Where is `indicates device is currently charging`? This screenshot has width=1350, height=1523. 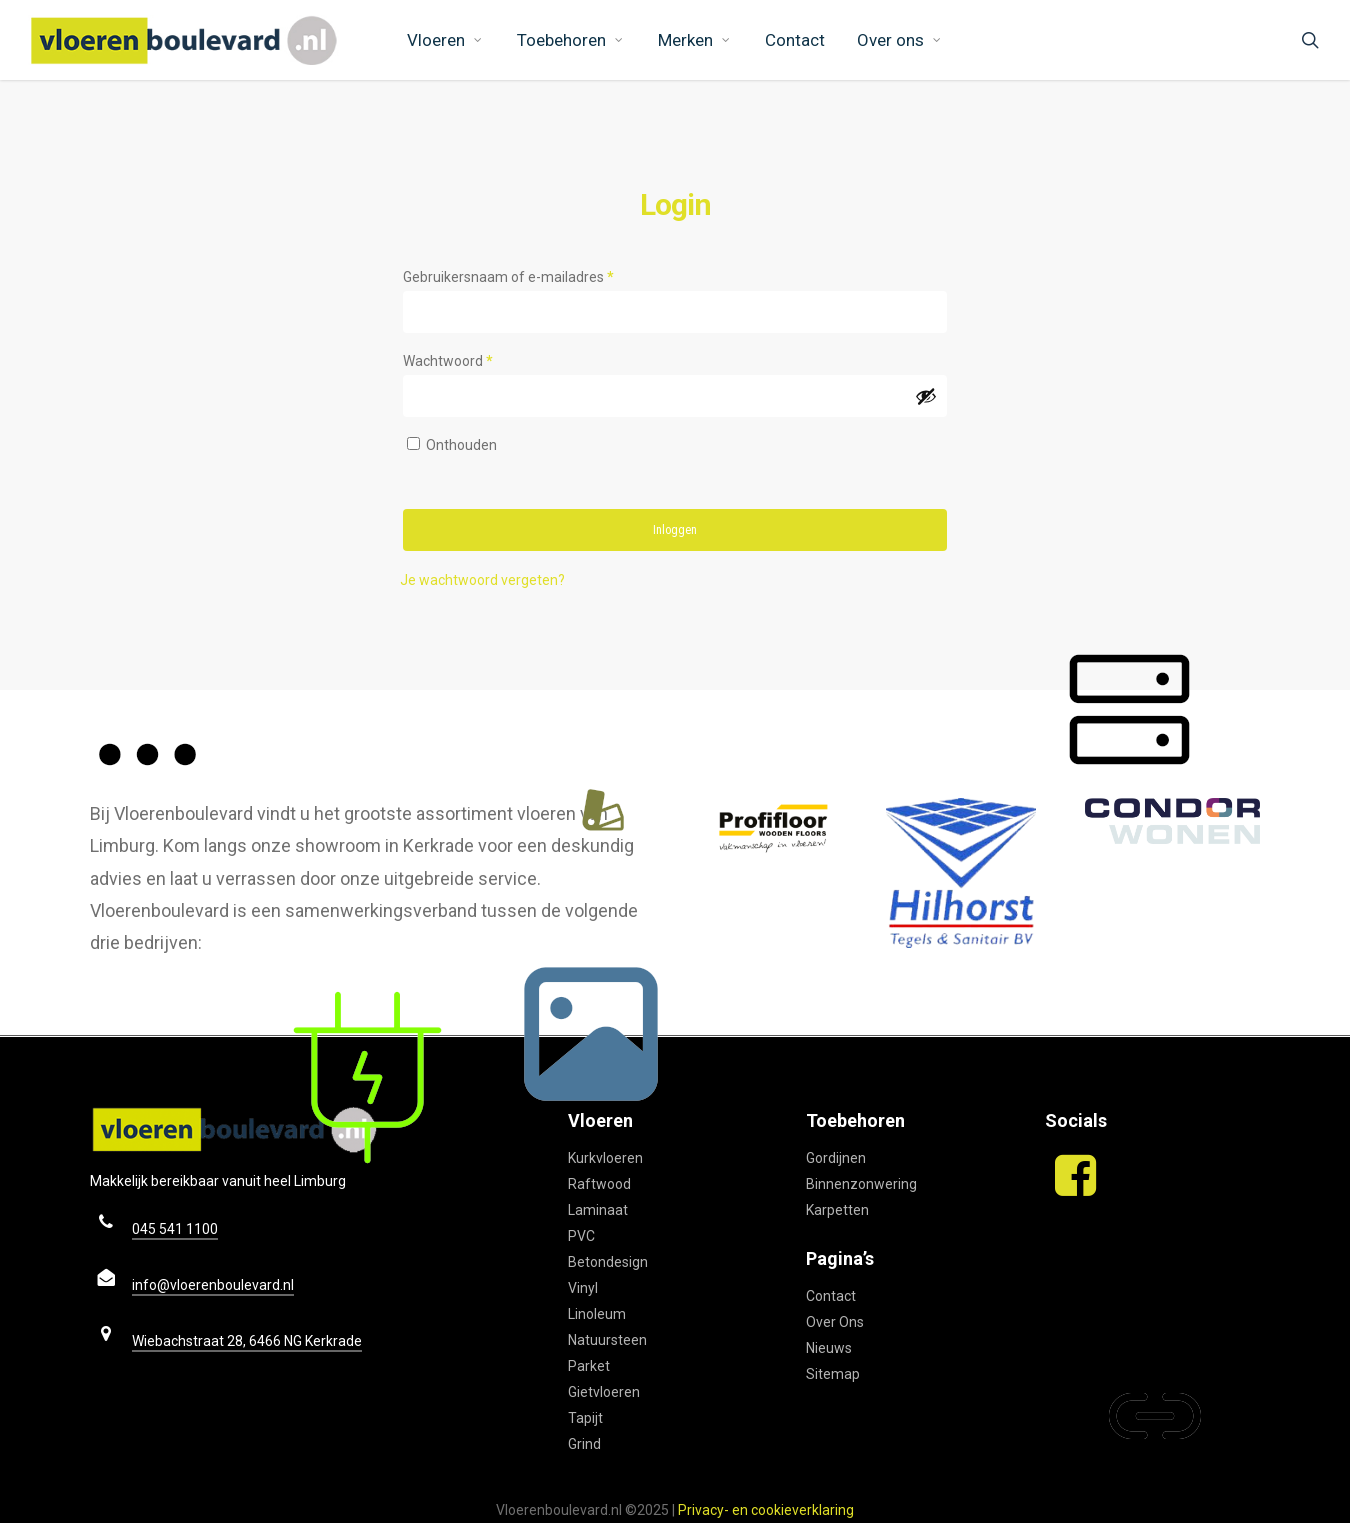
indicates device is currently charging is located at coordinates (367, 1077).